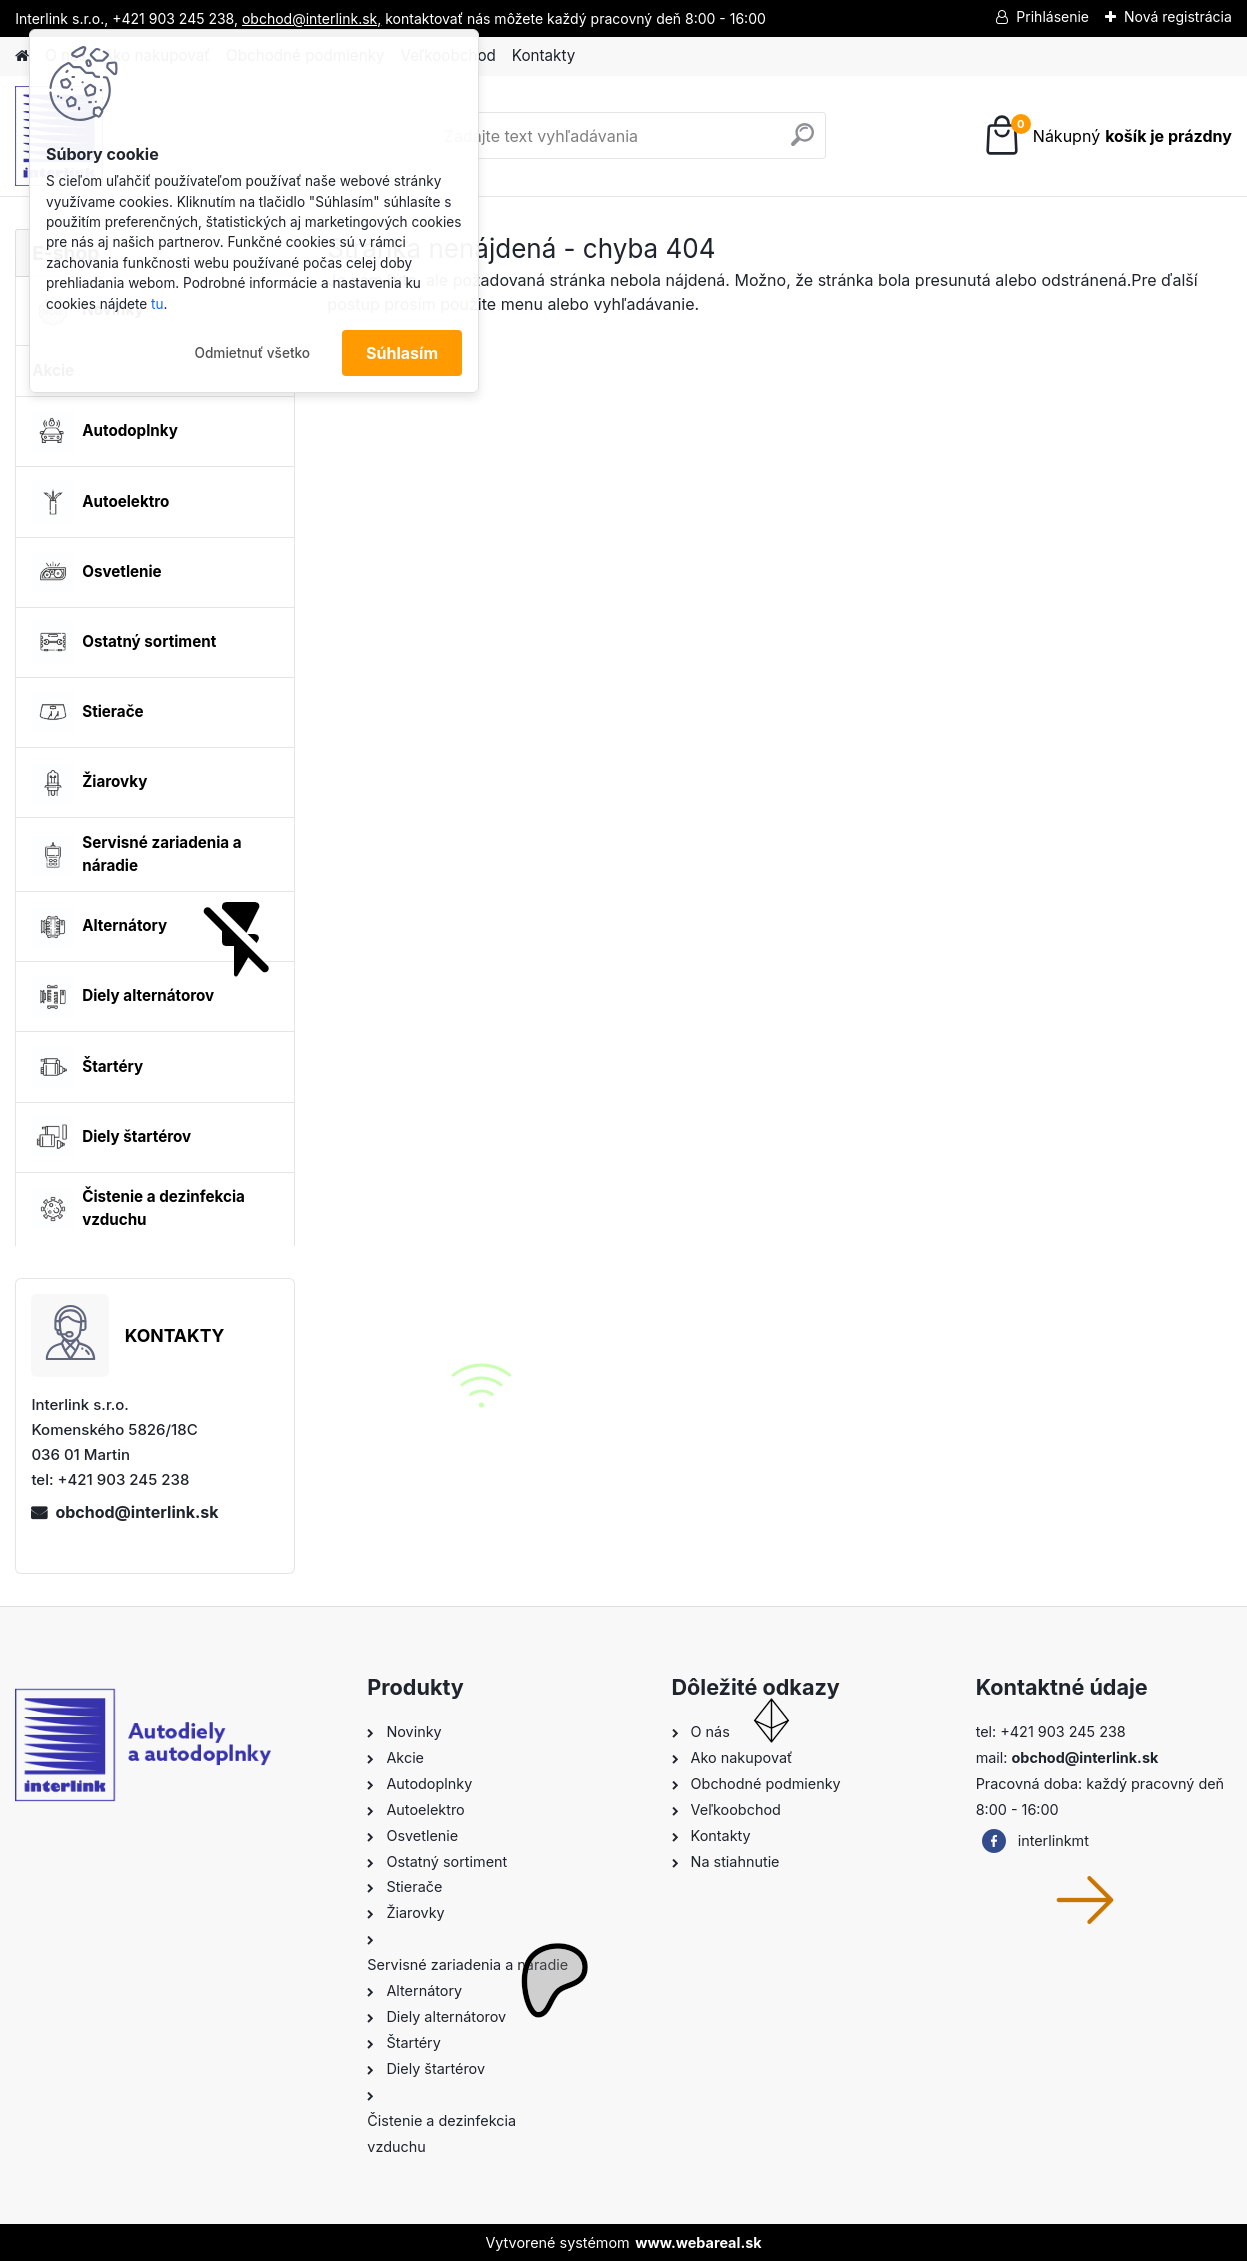 The image size is (1247, 2261). What do you see at coordinates (481, 1384) in the screenshot?
I see `strong wifi signal strength` at bounding box center [481, 1384].